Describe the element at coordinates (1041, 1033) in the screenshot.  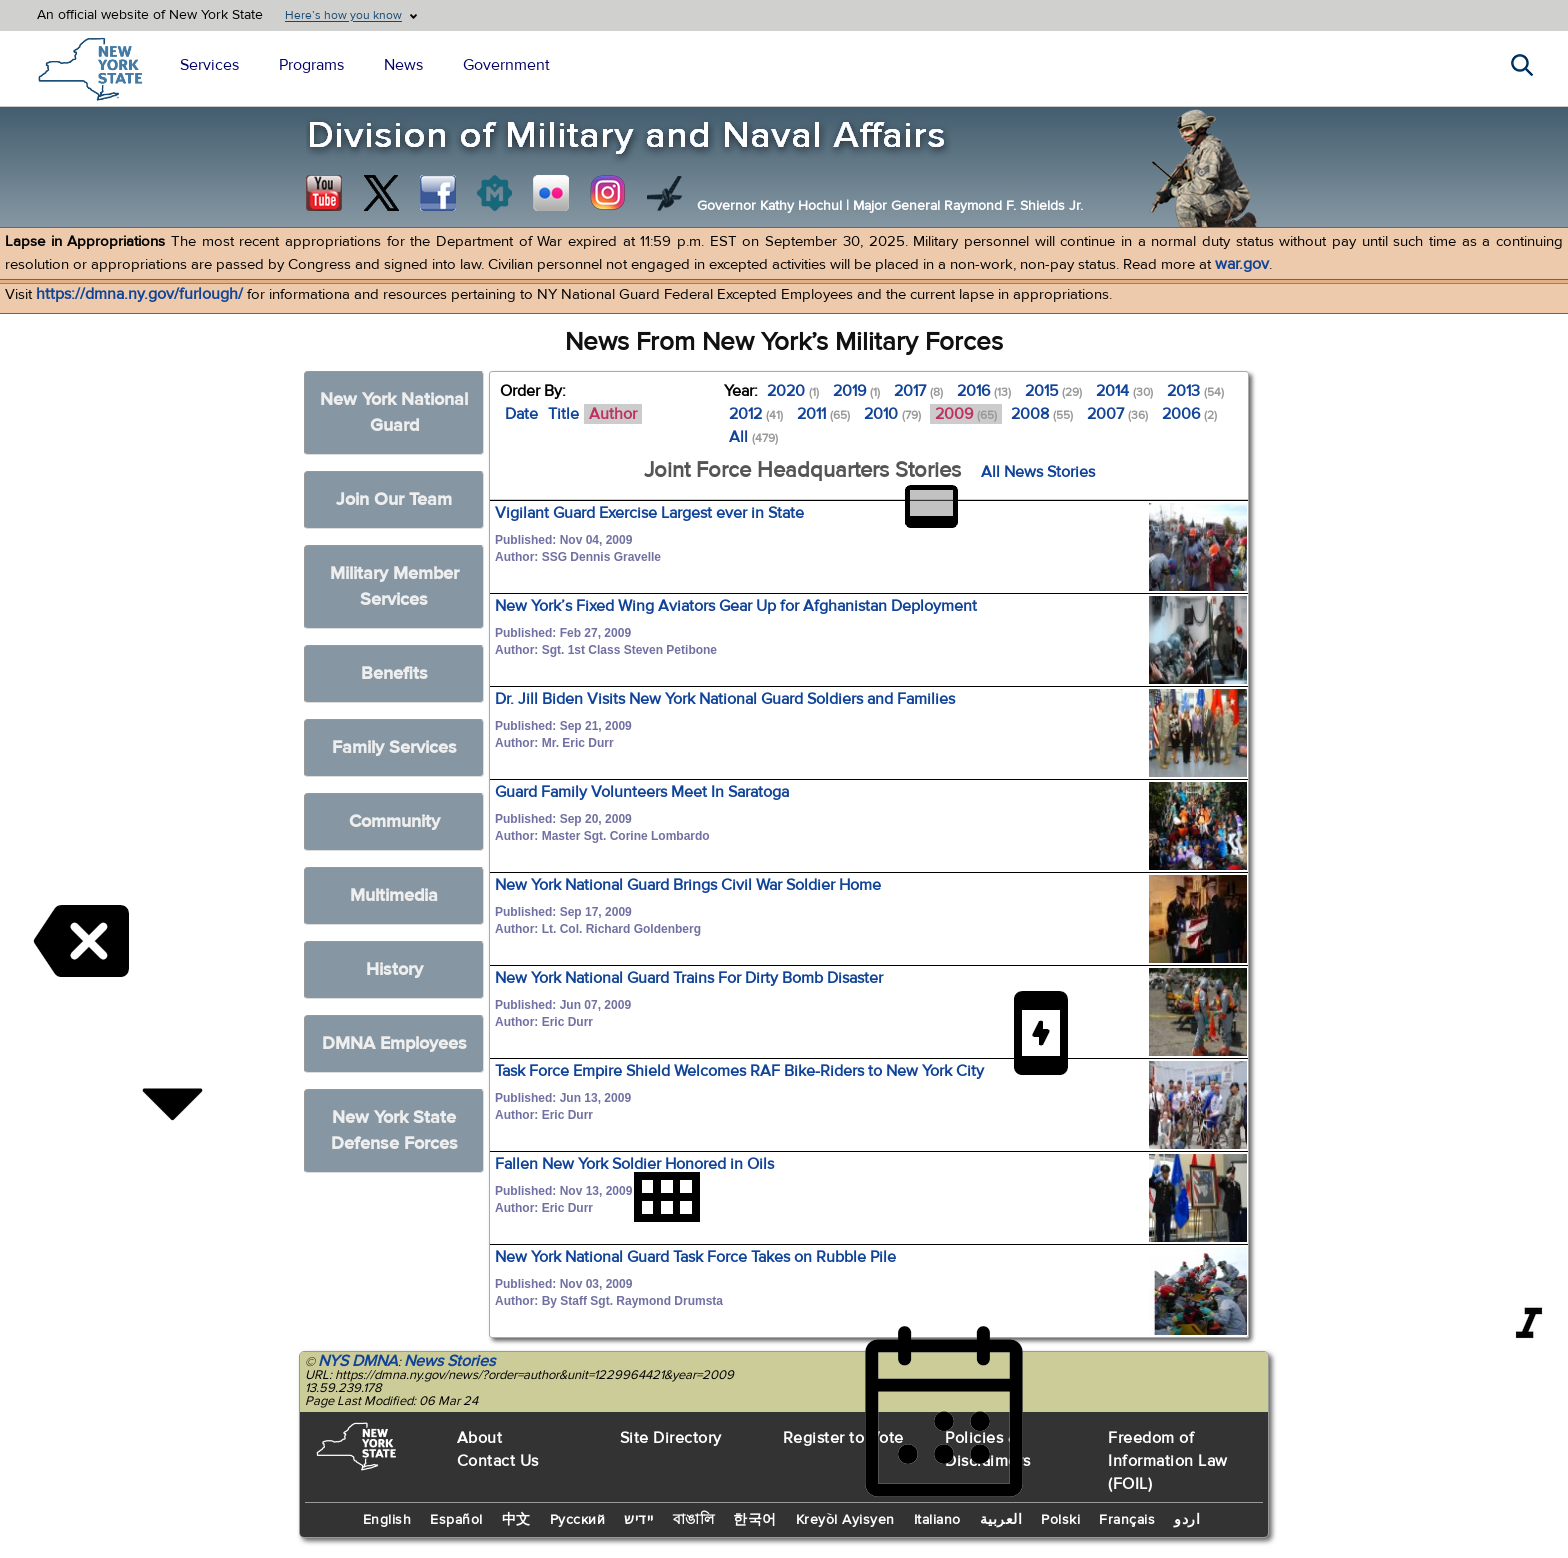
I see `find nearby charging stations` at that location.